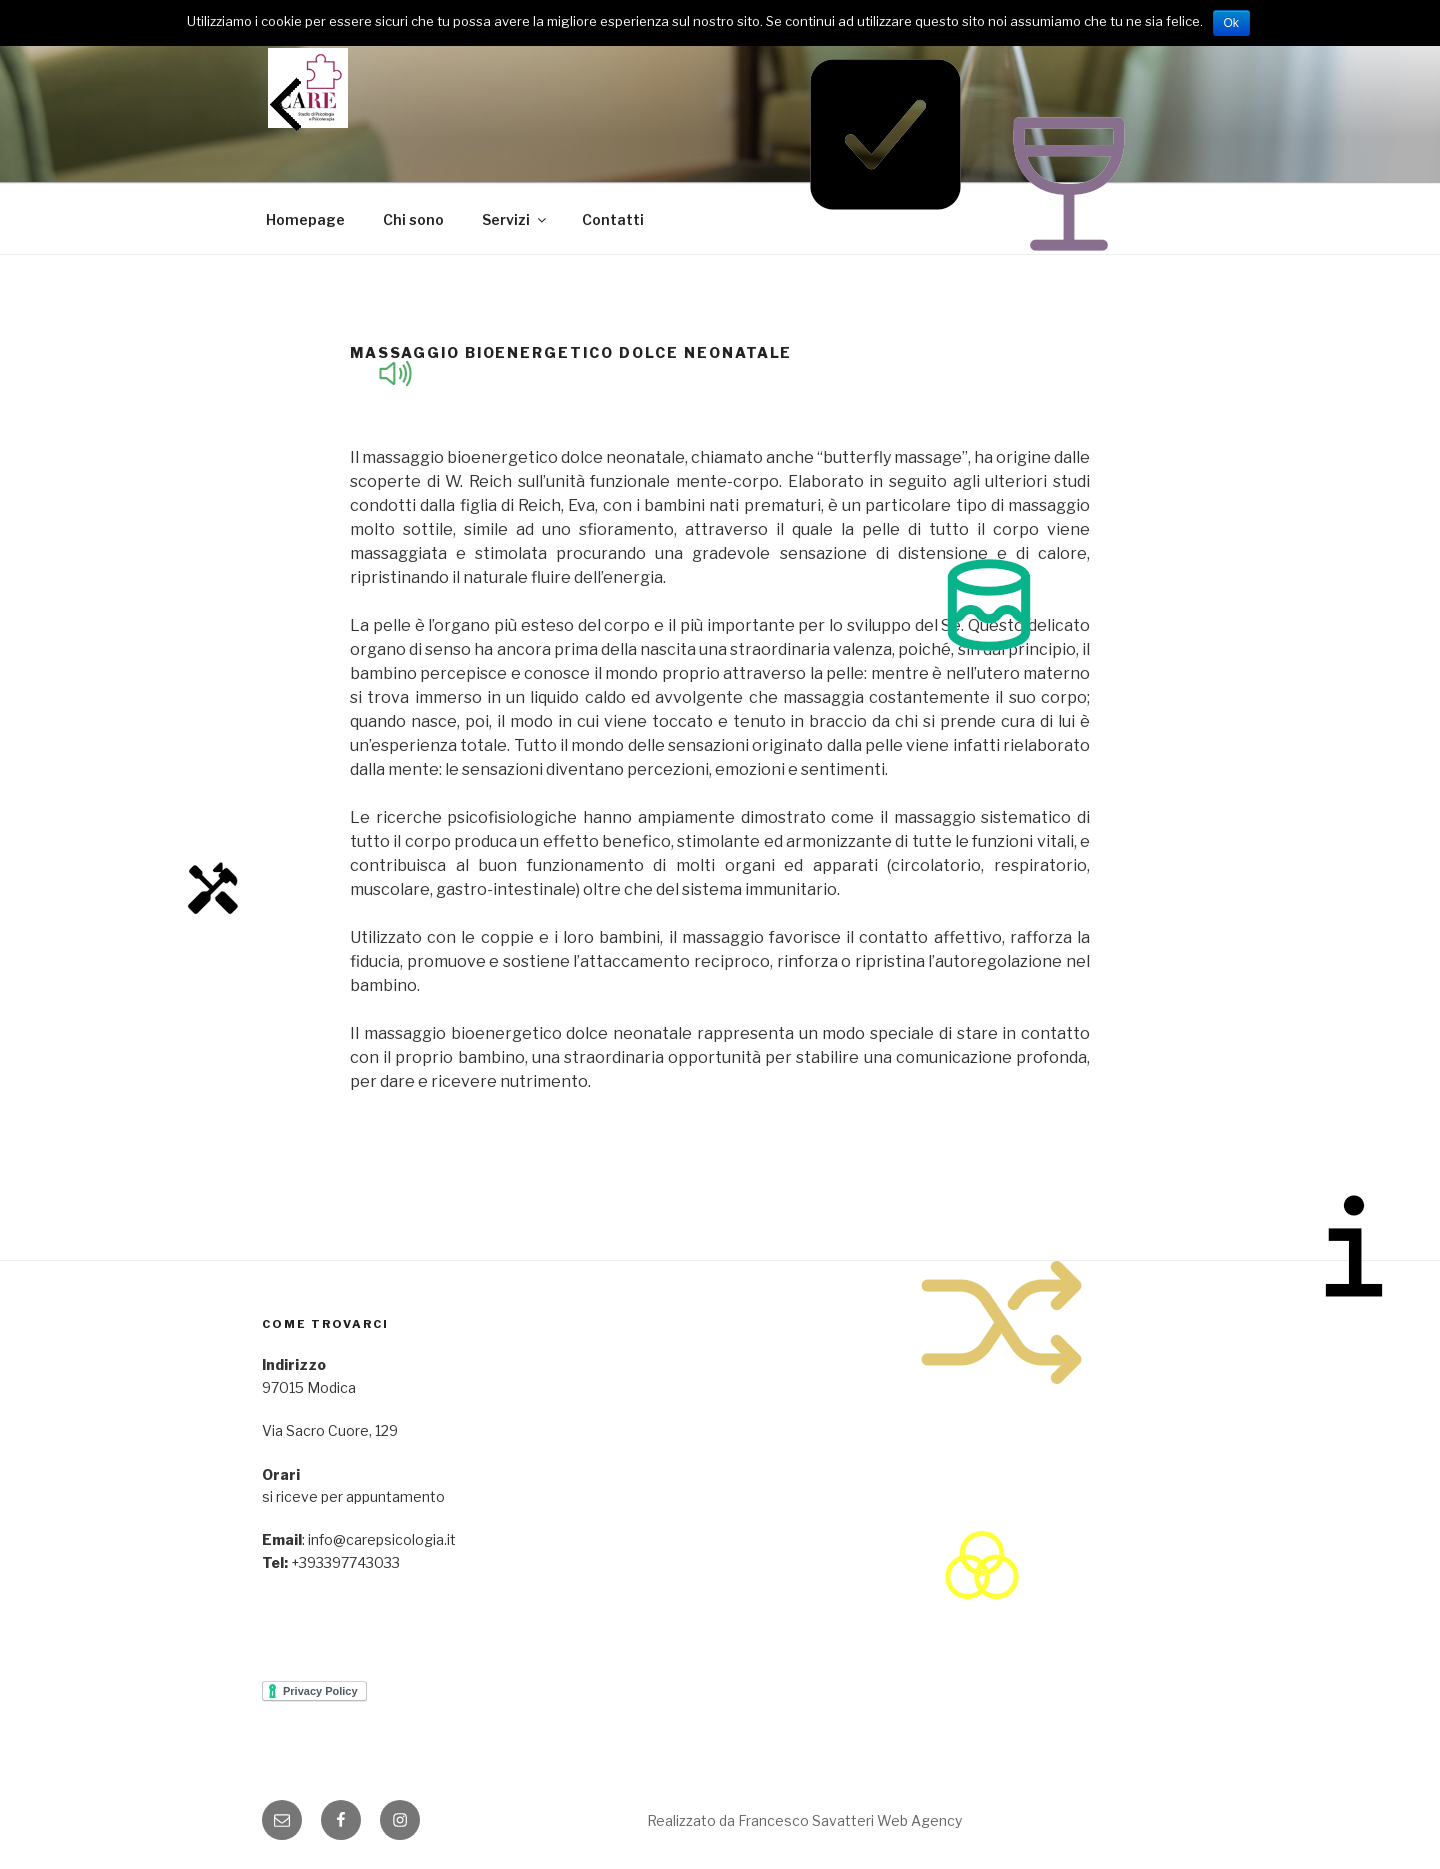 The height and width of the screenshot is (1869, 1440). I want to click on go back to the previous screen, so click(286, 104).